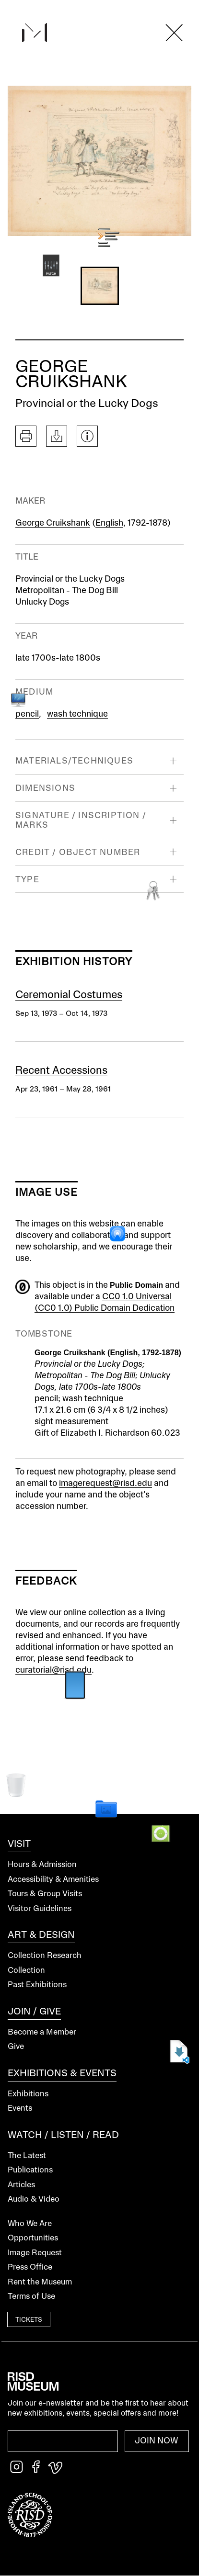 This screenshot has height=2576, width=199. Describe the element at coordinates (109, 238) in the screenshot. I see `increase text indentation` at that location.